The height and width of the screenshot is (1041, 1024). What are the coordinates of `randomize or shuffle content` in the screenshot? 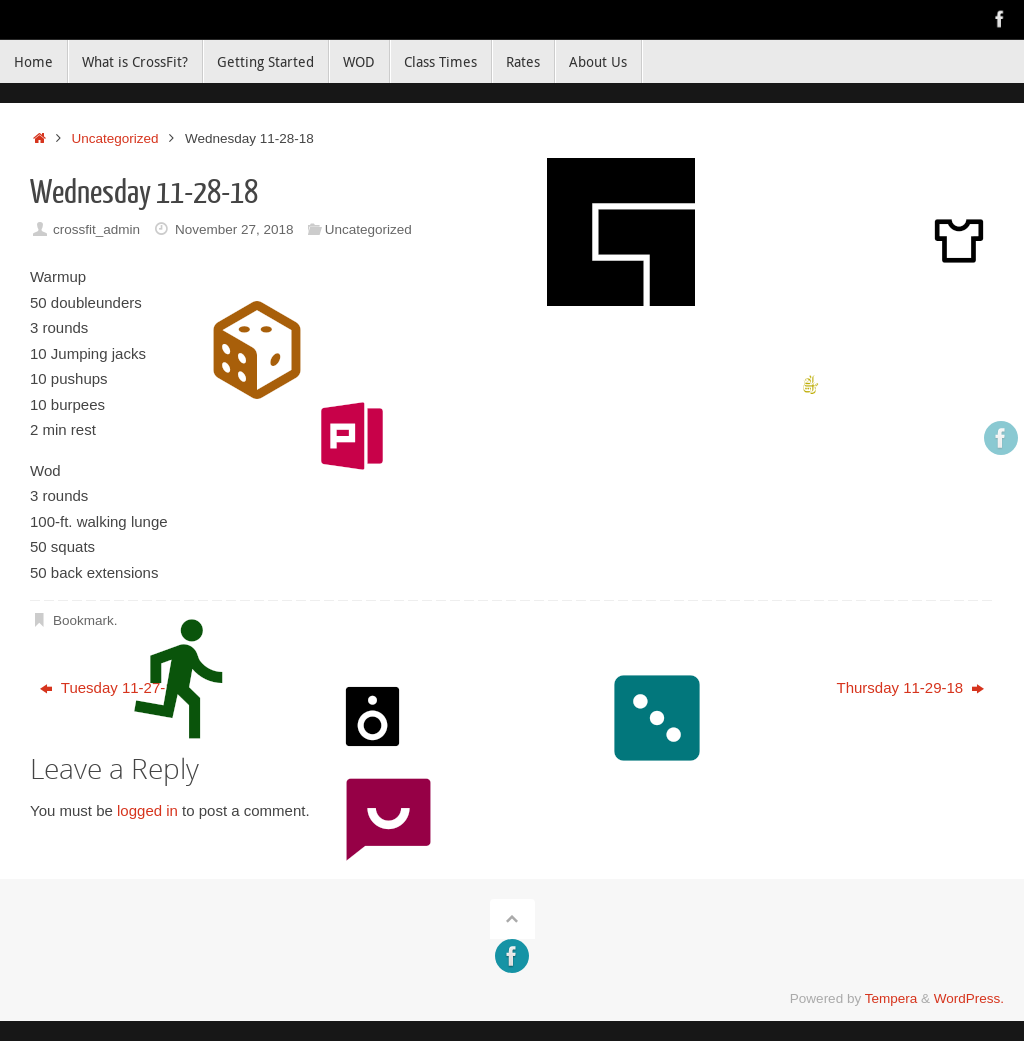 It's located at (257, 350).